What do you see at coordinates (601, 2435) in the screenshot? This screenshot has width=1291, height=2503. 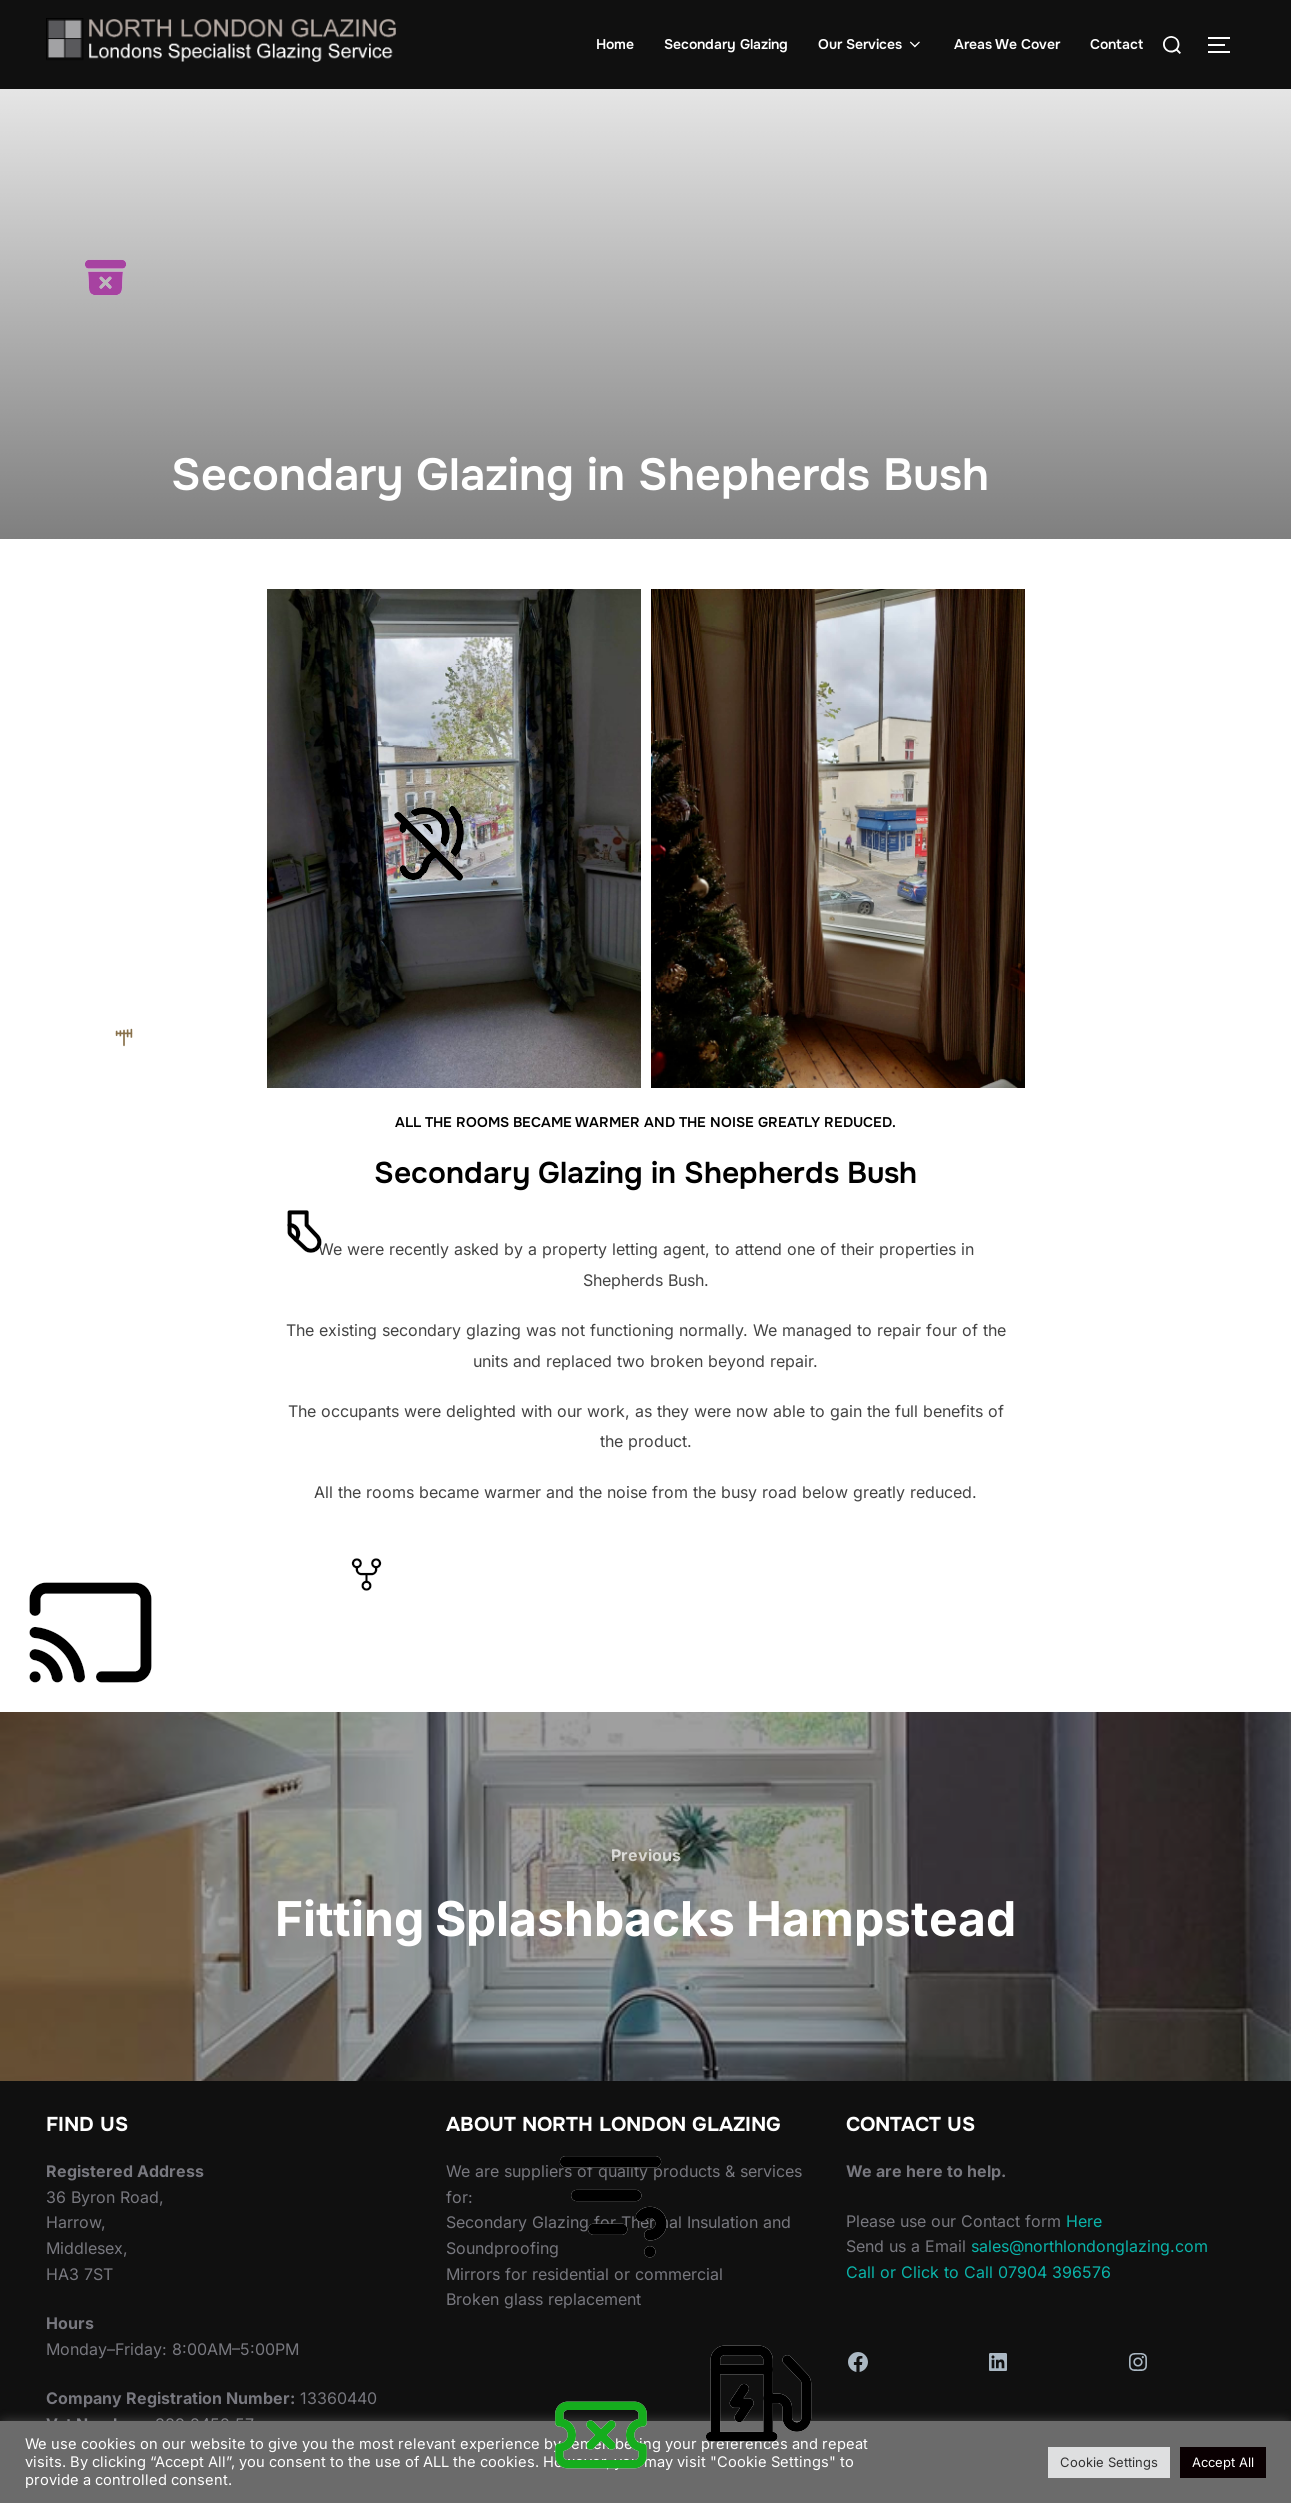 I see `cancel or remove a ticket` at bounding box center [601, 2435].